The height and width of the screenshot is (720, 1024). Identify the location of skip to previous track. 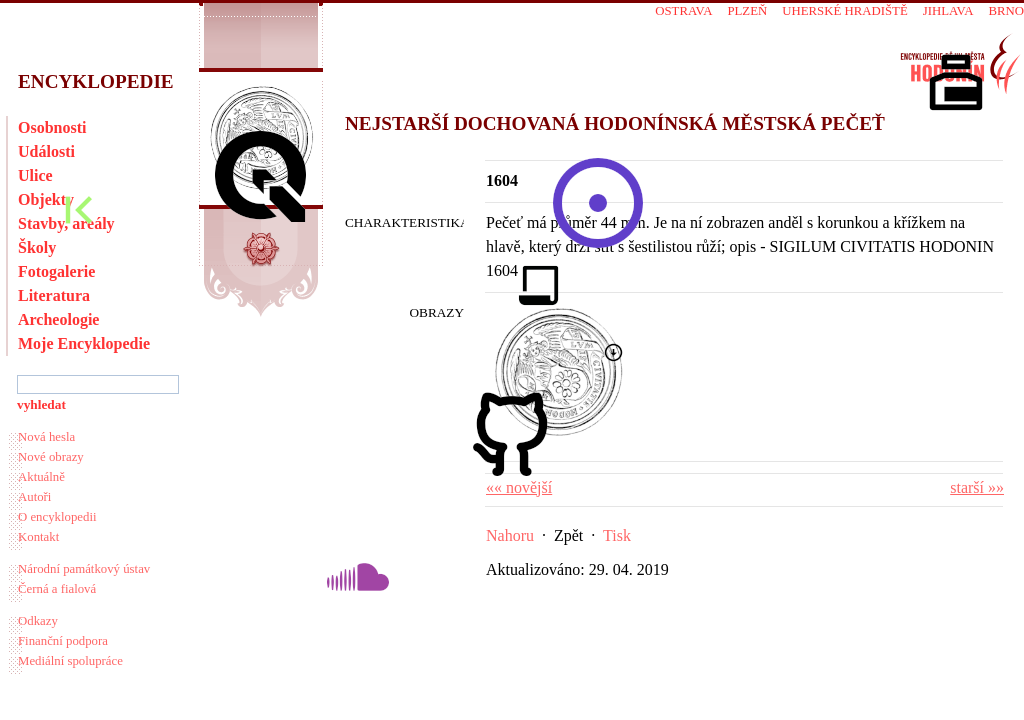
(77, 210).